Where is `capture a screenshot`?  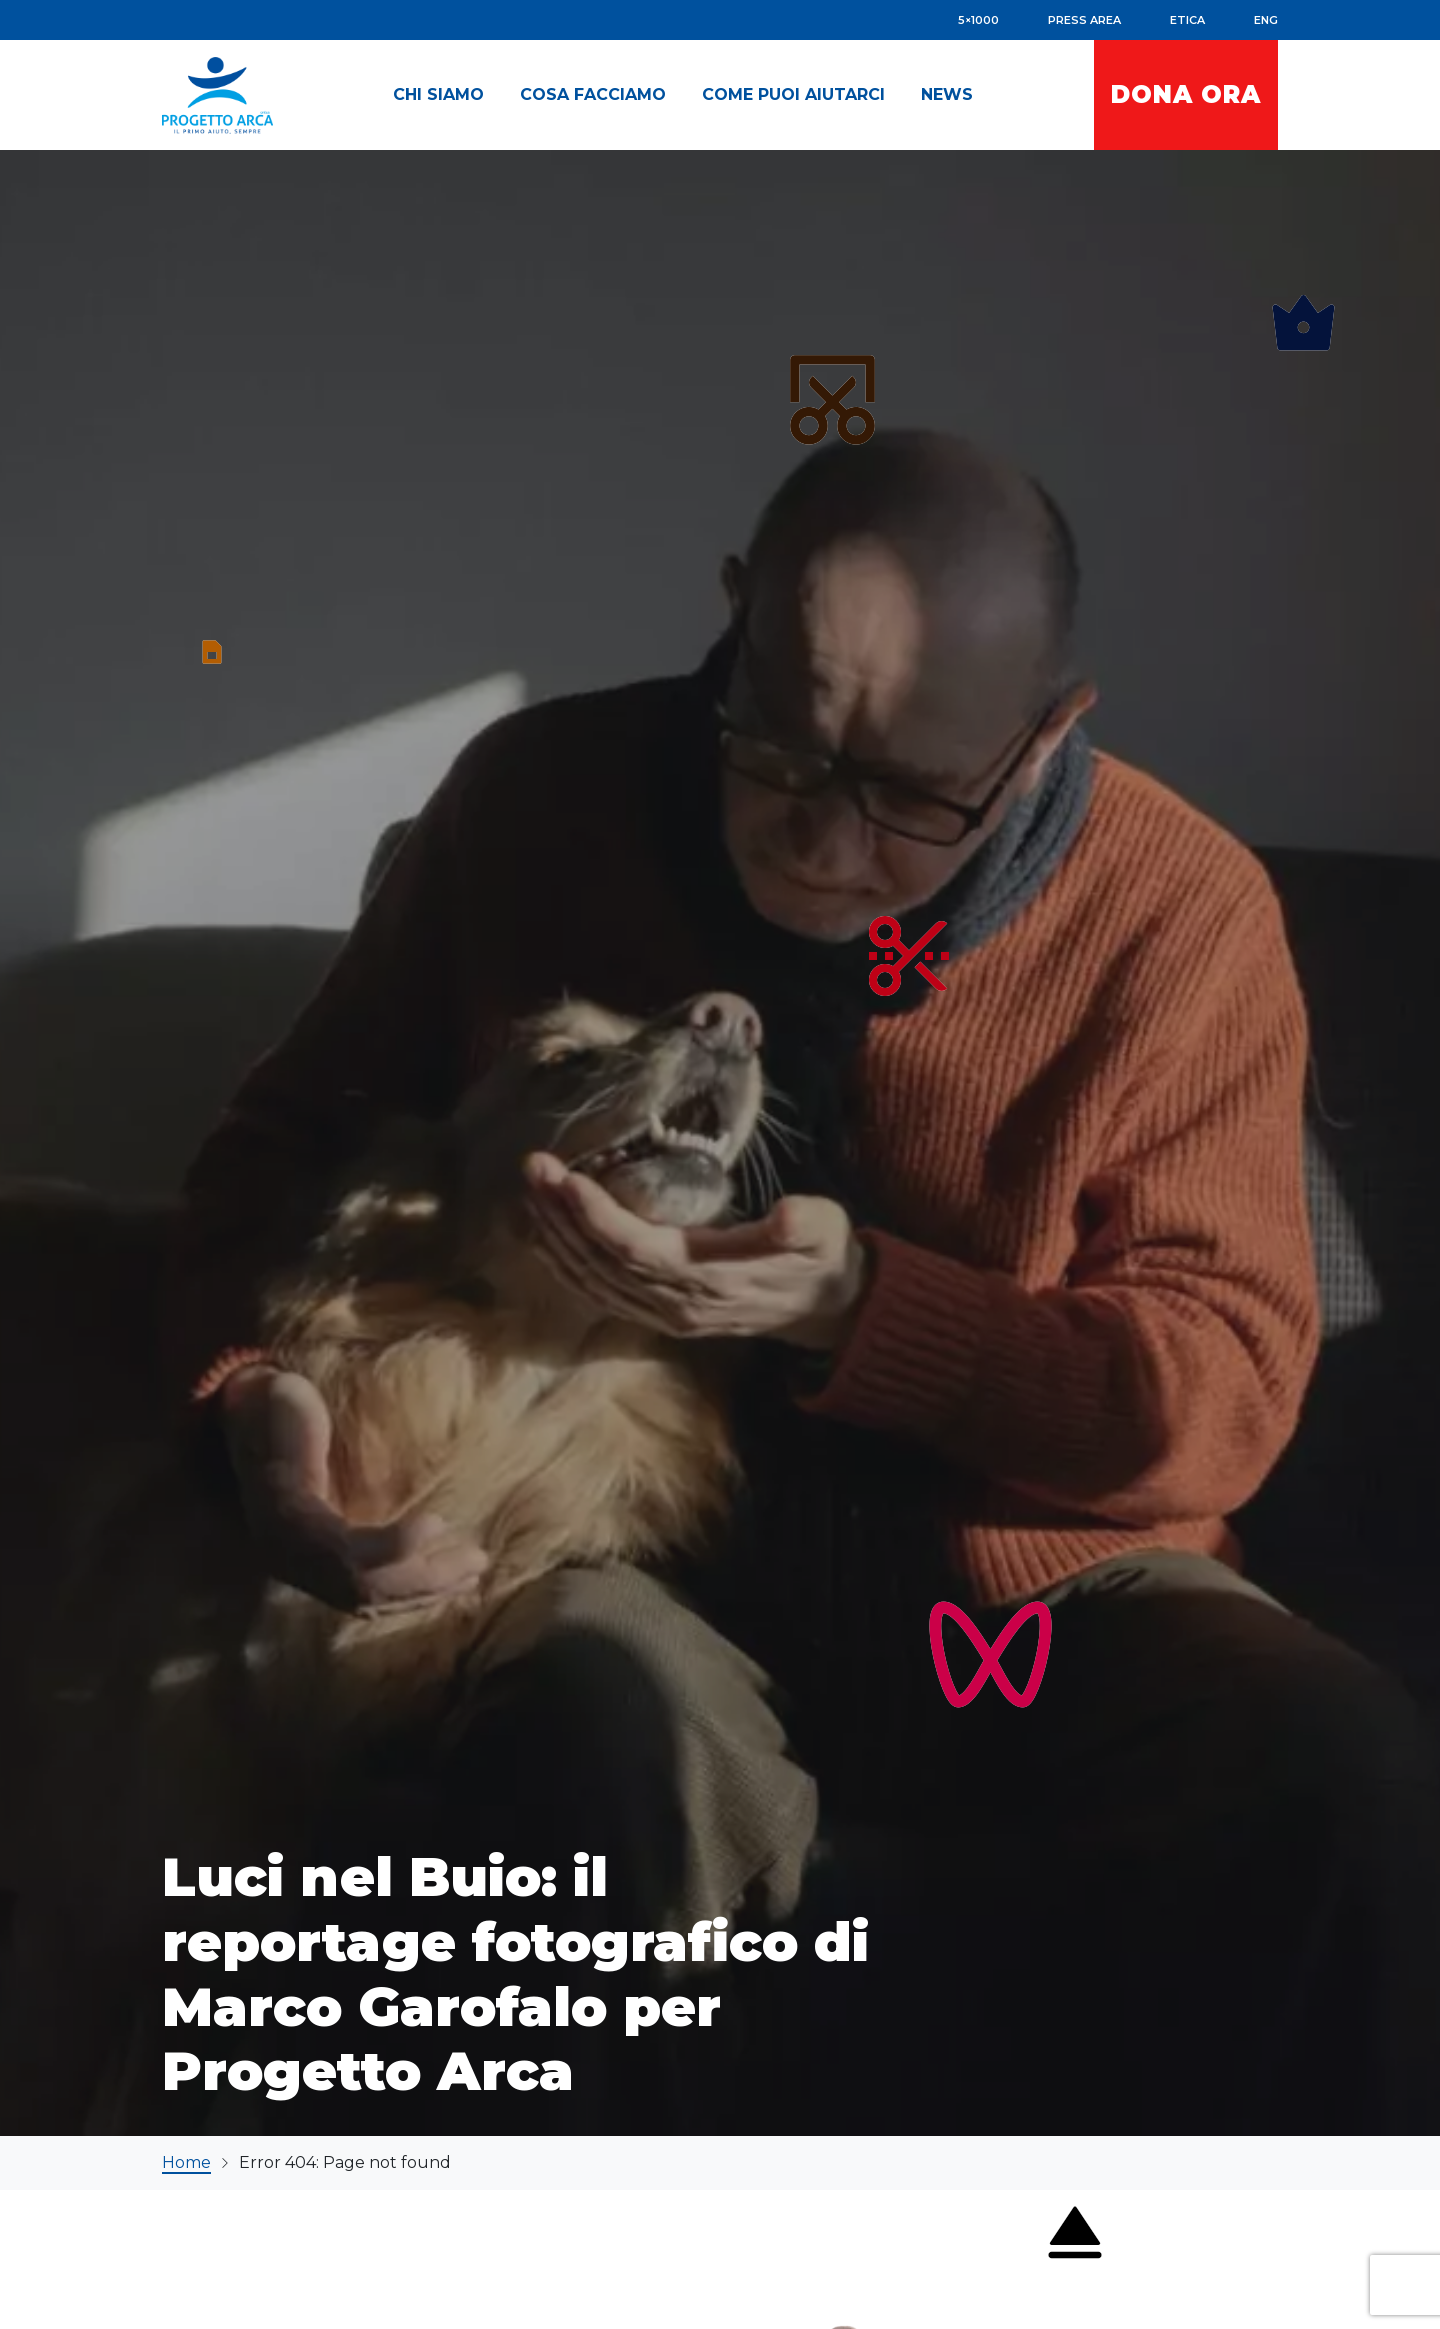
capture a screenshot is located at coordinates (832, 397).